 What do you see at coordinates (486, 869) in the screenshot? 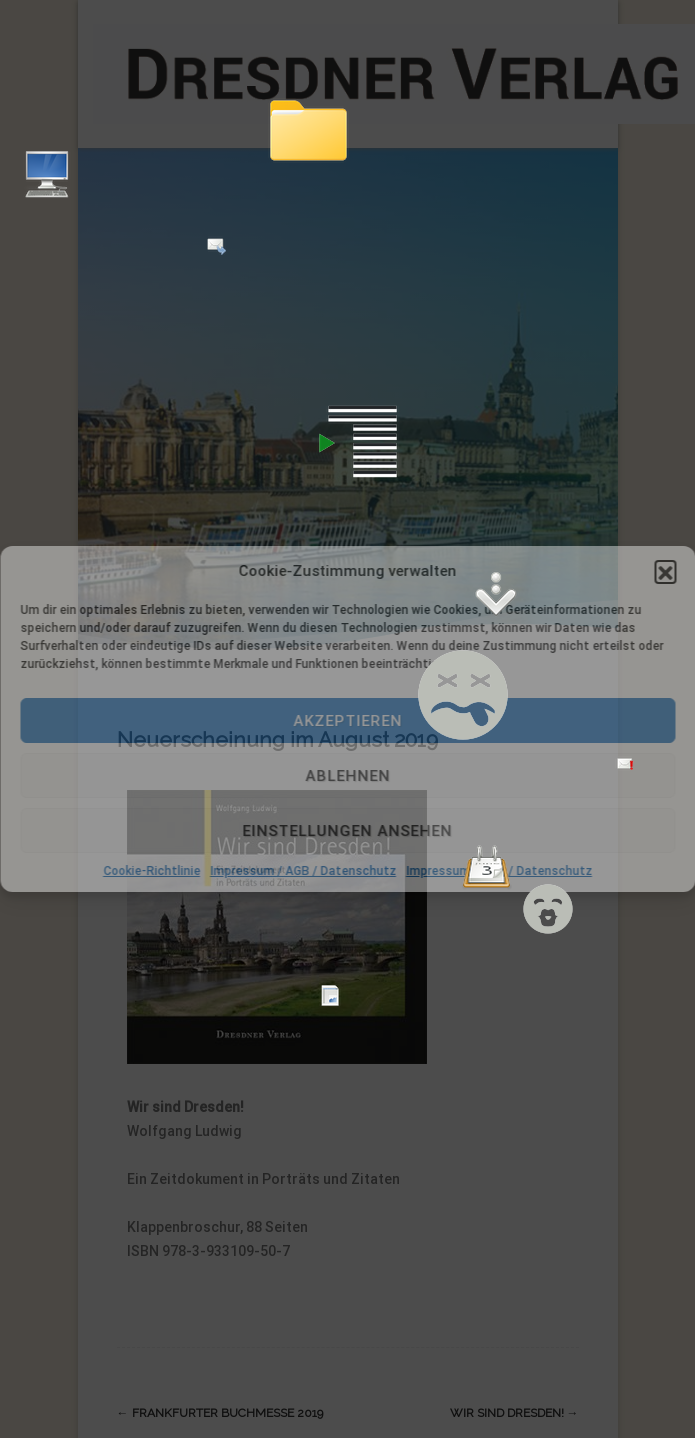
I see `open calendar application` at bounding box center [486, 869].